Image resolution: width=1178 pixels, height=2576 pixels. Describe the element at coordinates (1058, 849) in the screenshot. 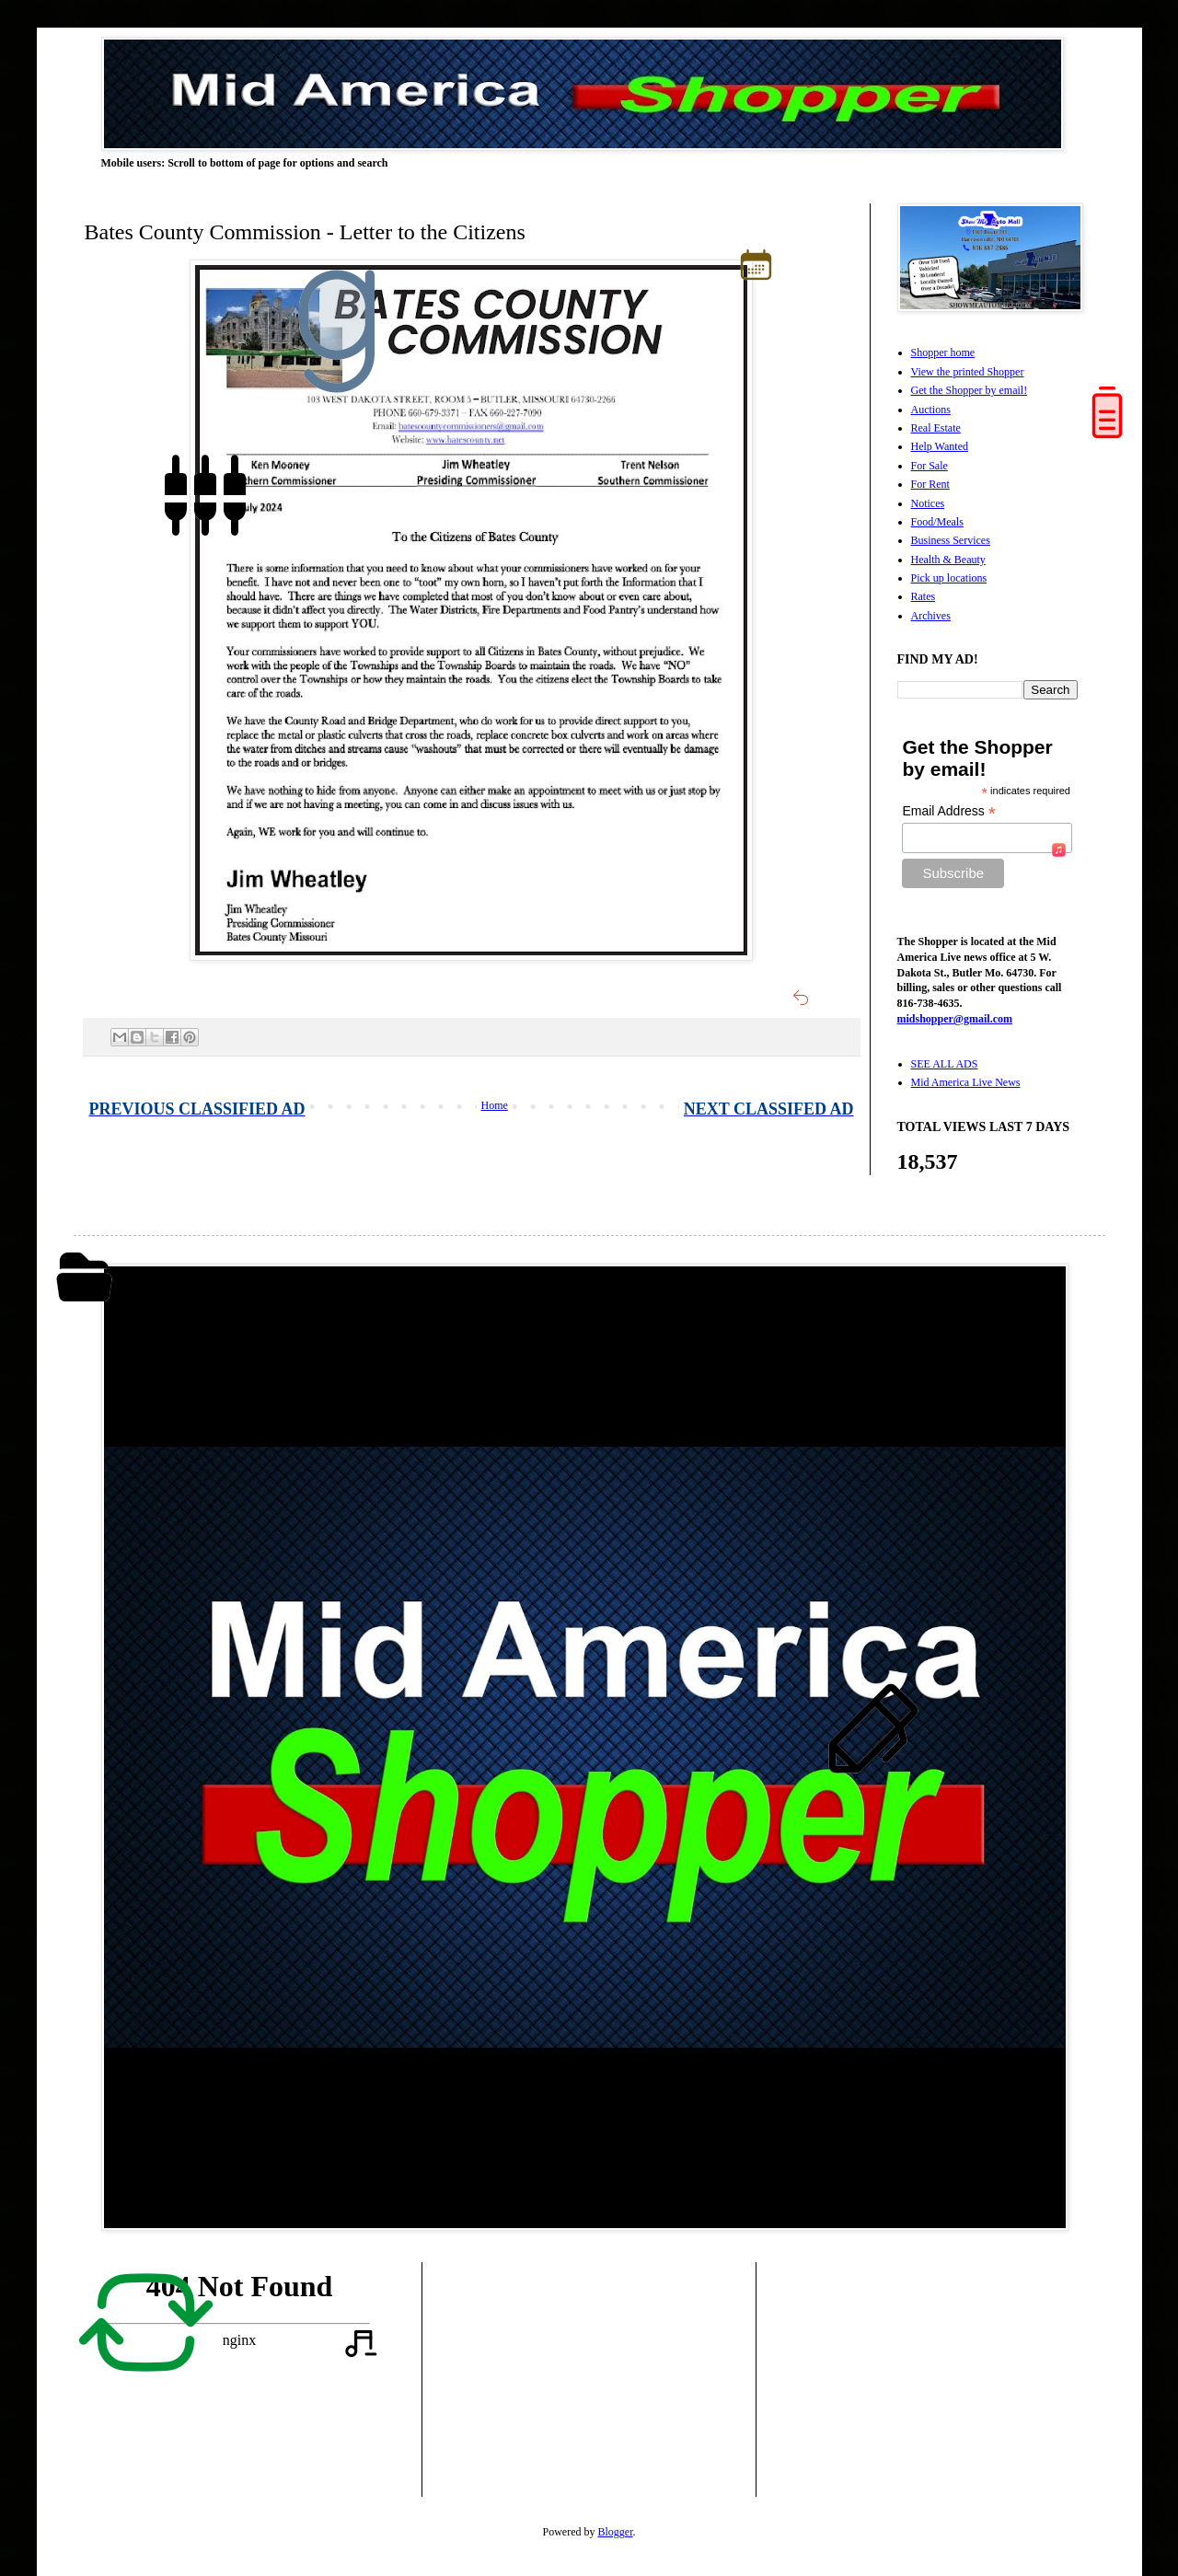

I see `open music or audio player app` at that location.